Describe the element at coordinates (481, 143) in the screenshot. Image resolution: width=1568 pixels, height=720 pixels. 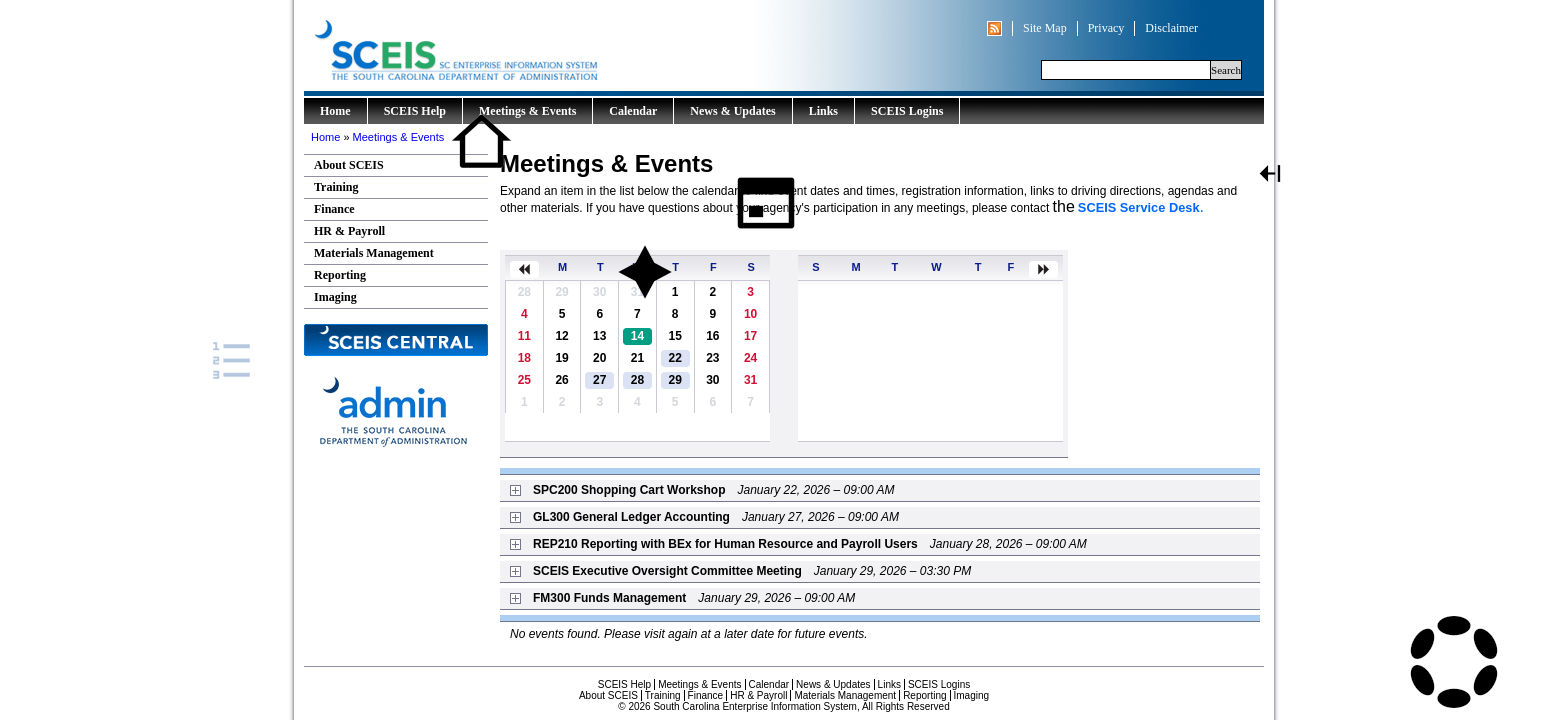
I see `navigate to home screen` at that location.